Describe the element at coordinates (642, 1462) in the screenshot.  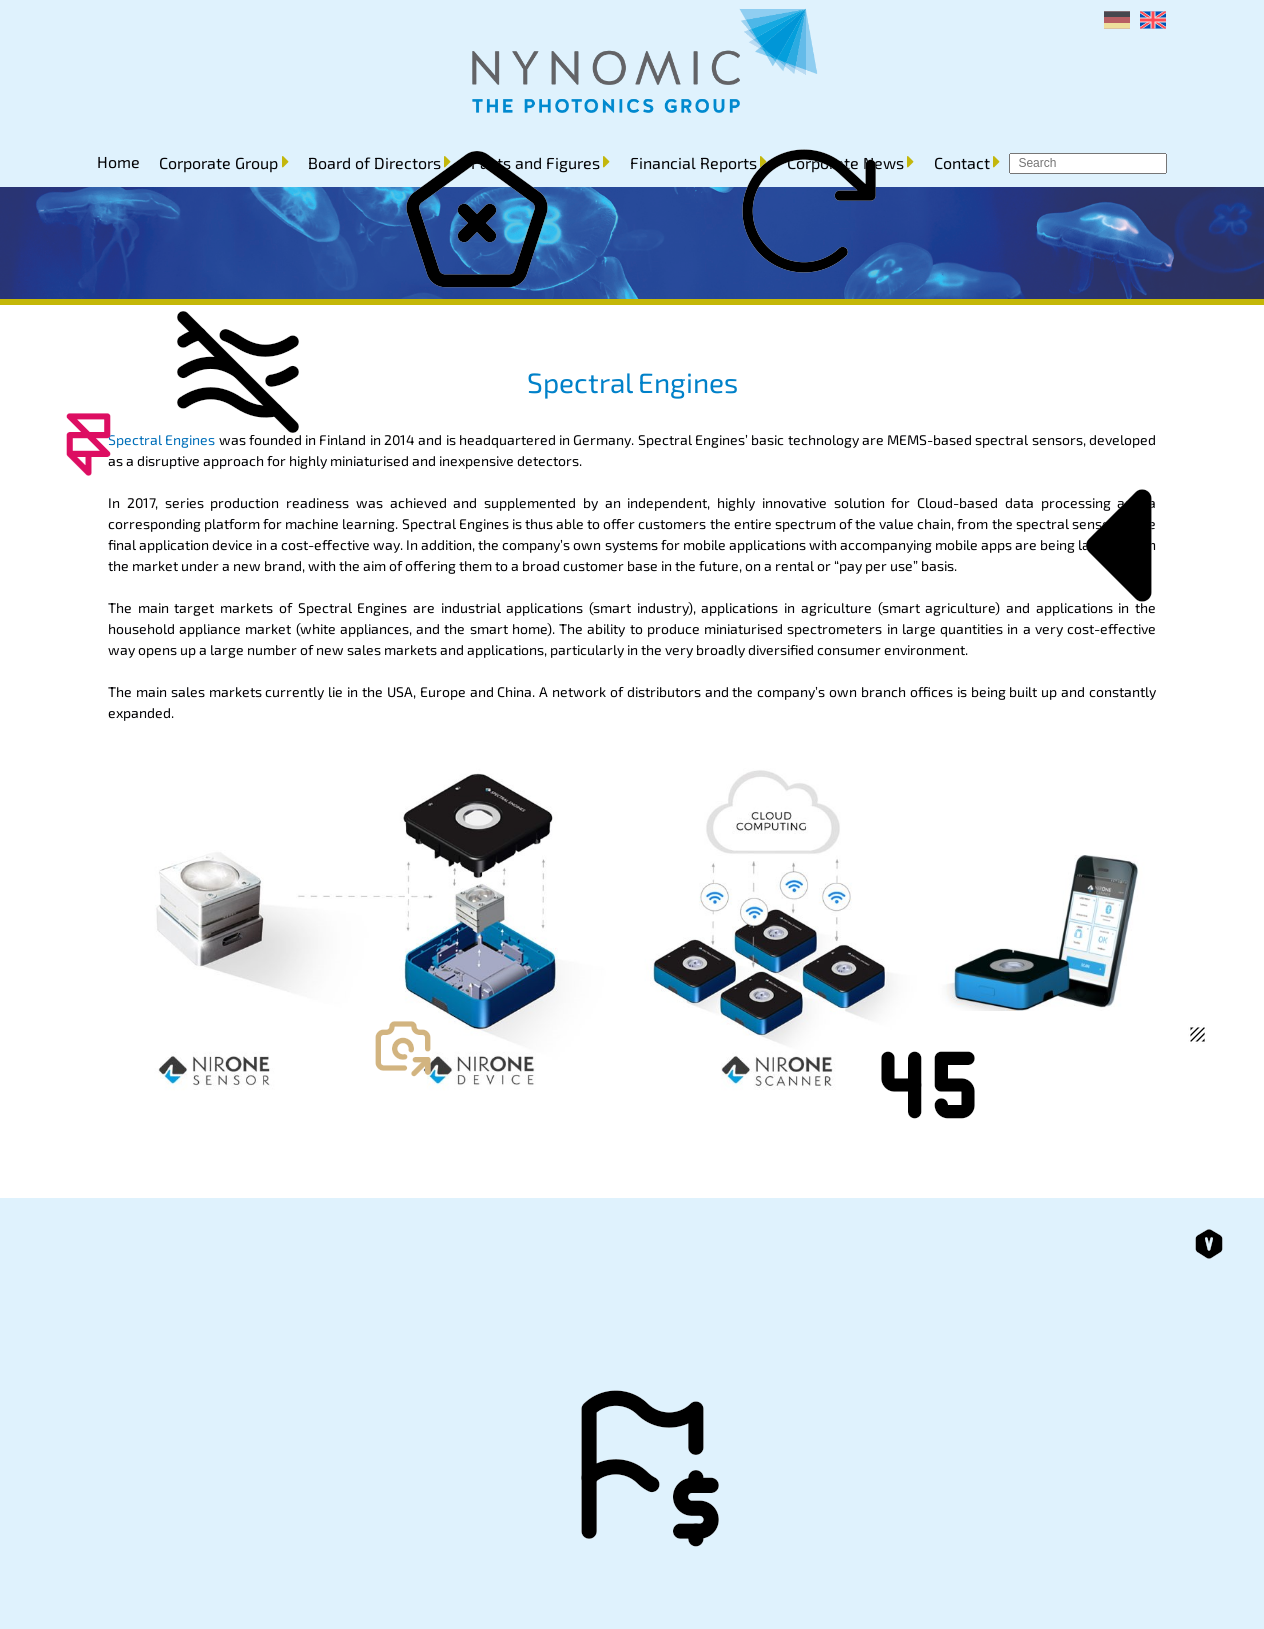
I see `flag a financial transaction or payment` at that location.